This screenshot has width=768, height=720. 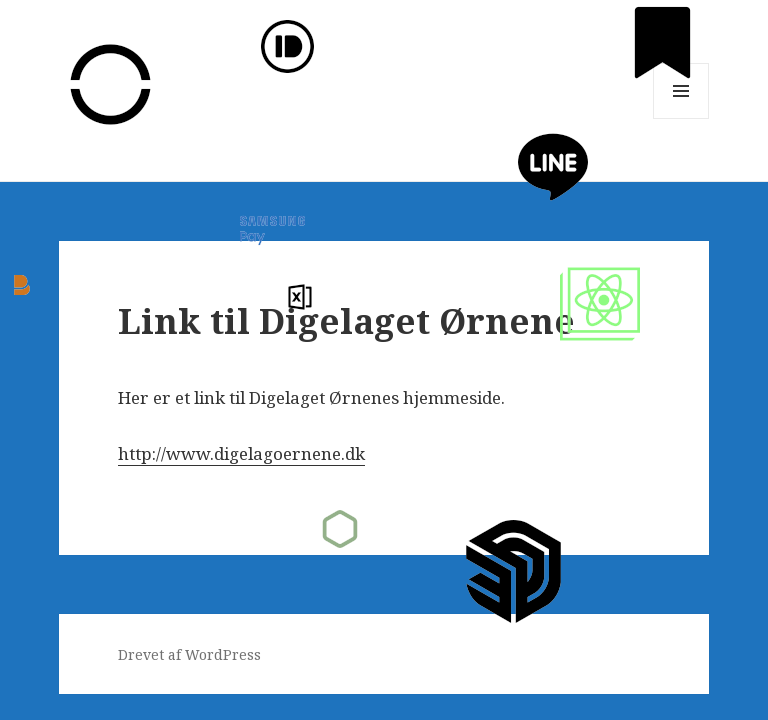 I want to click on create react app logo, so click(x=600, y=304).